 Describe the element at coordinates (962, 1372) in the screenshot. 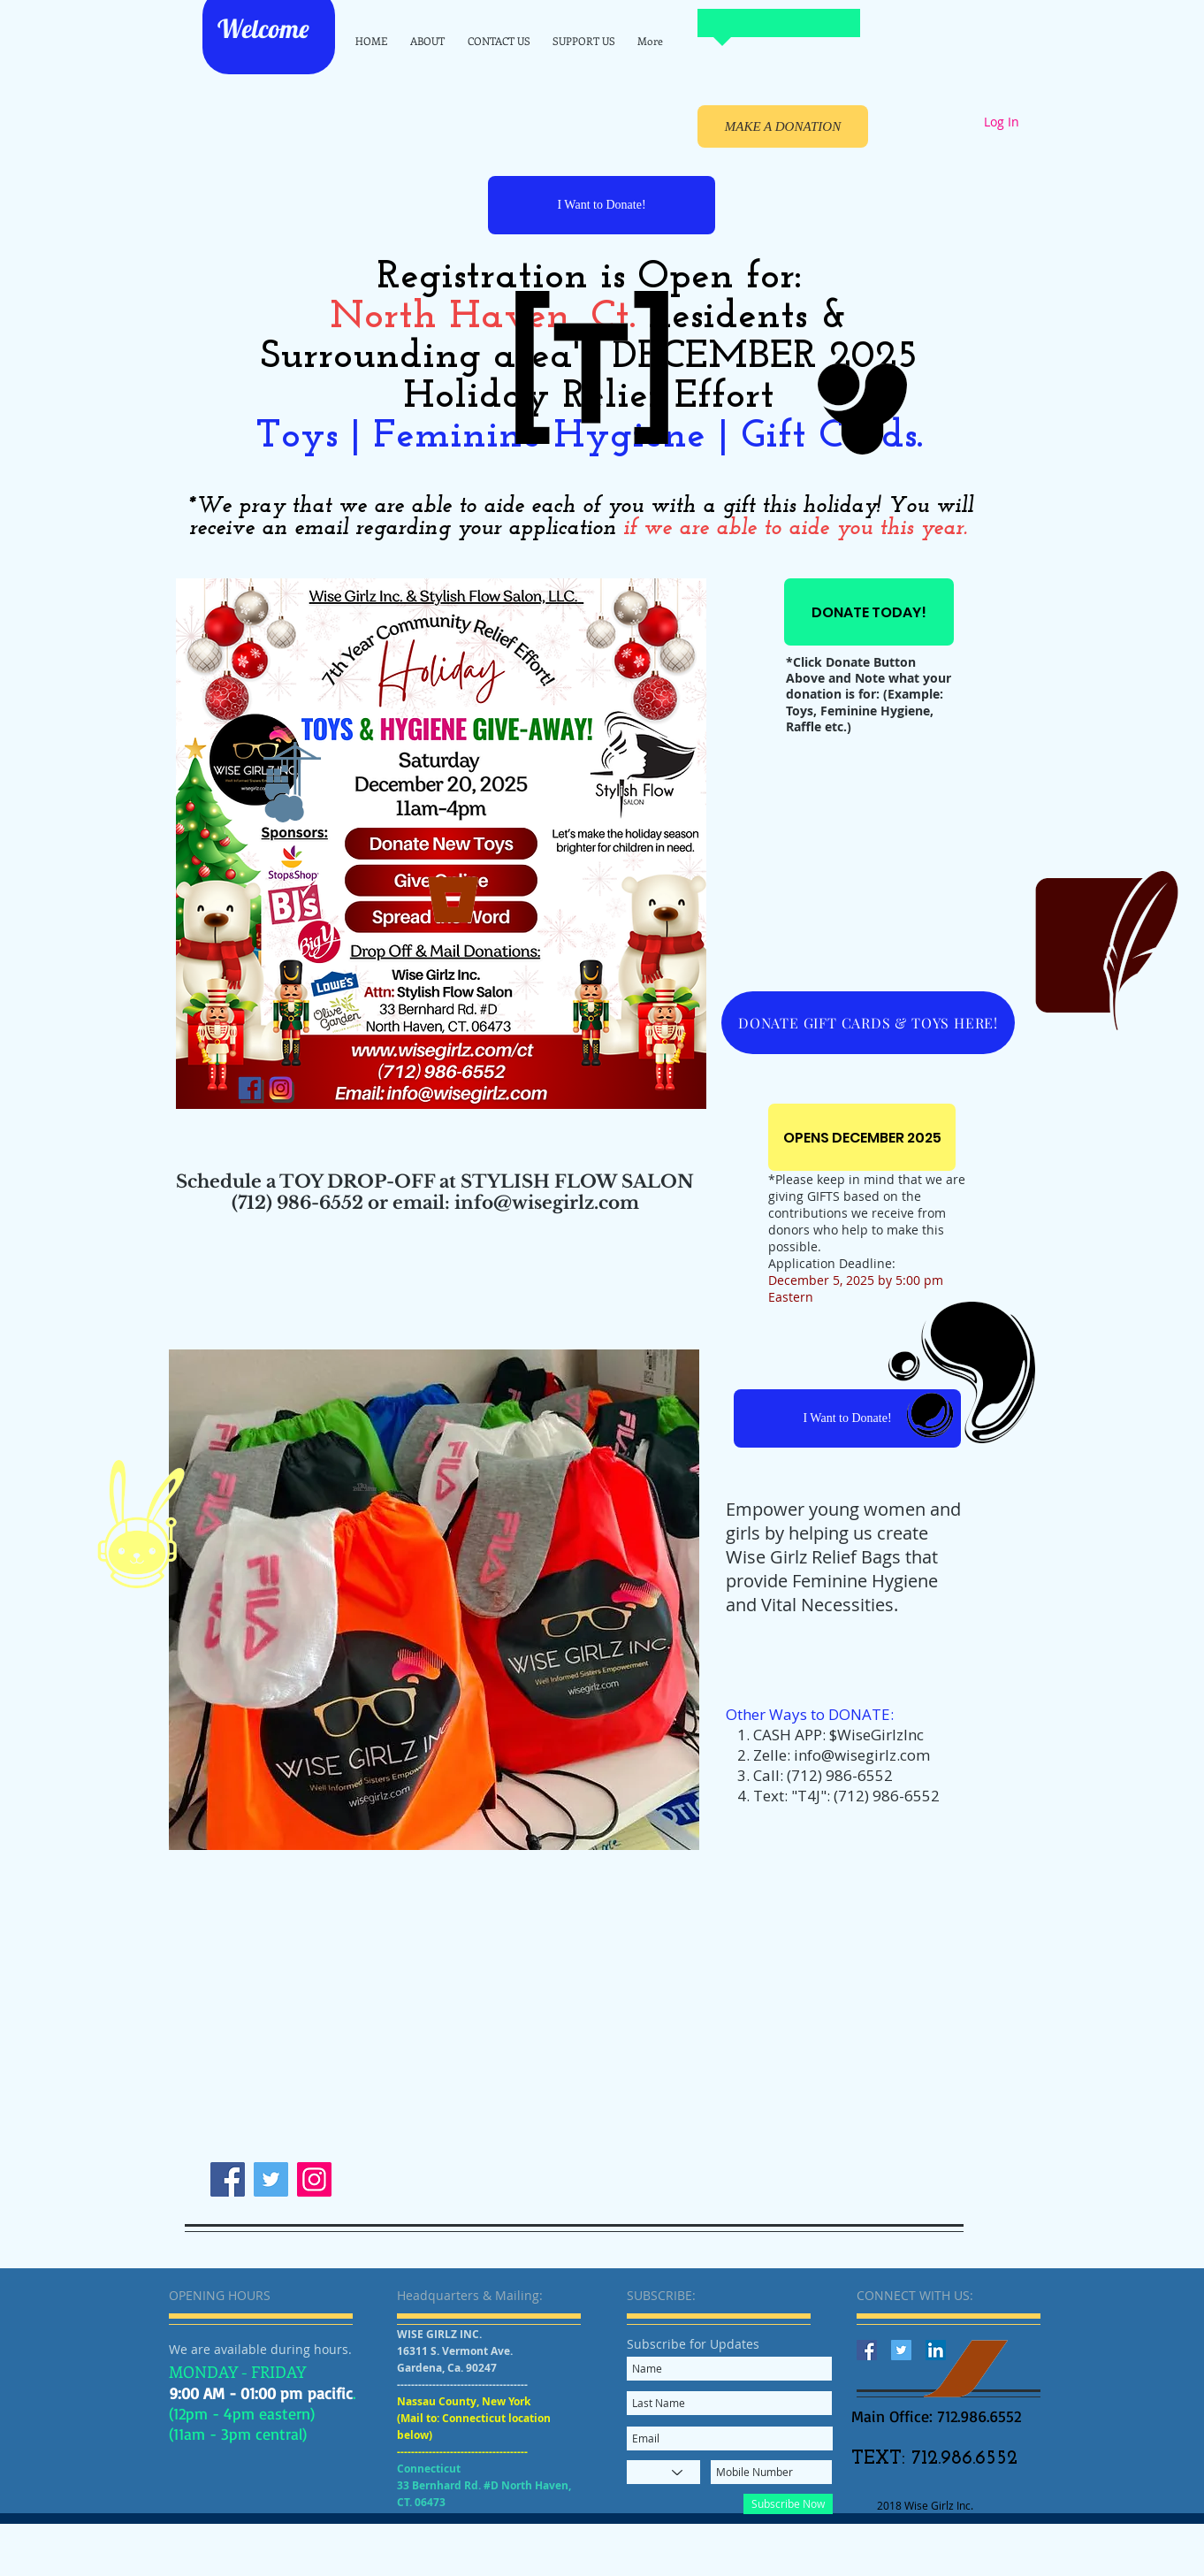

I see `mercurial version control system logo` at that location.